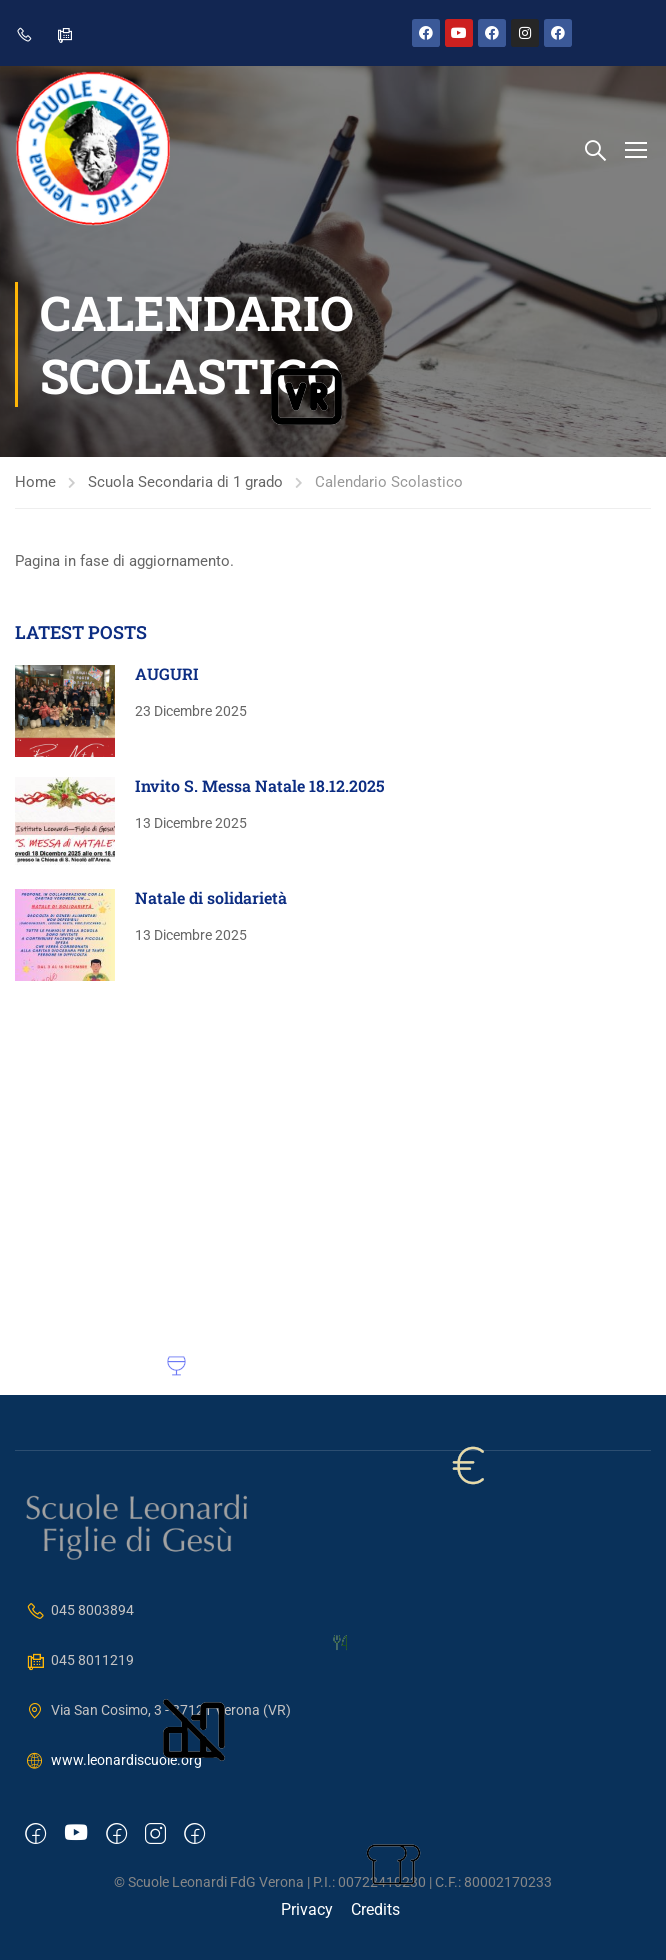  I want to click on view or select euro currency, so click(471, 1465).